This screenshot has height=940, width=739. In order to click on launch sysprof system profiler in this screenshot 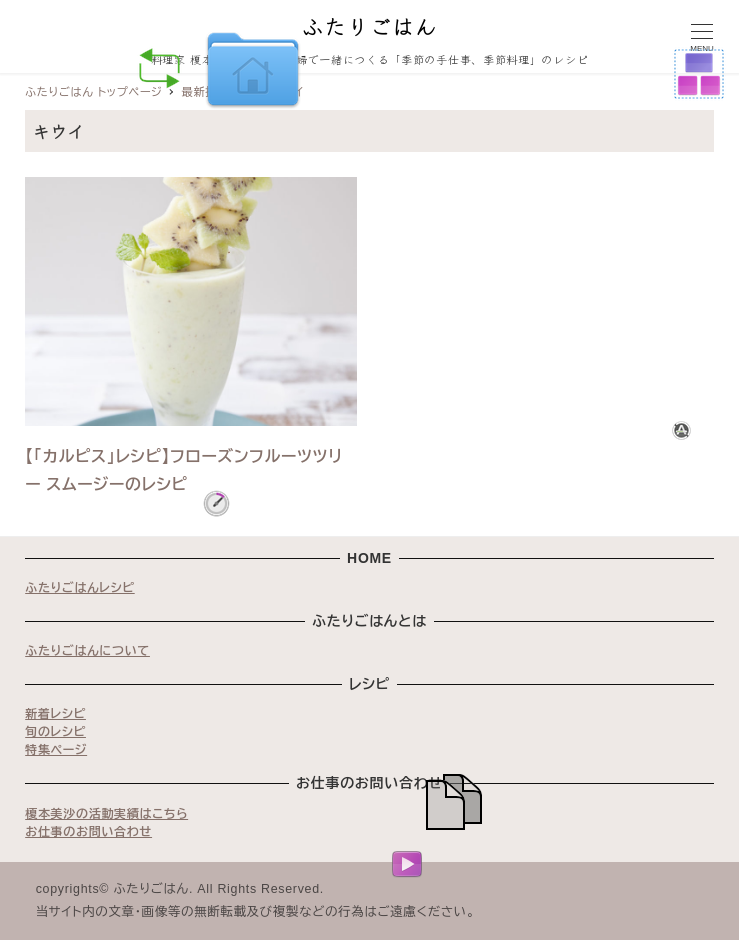, I will do `click(216, 503)`.